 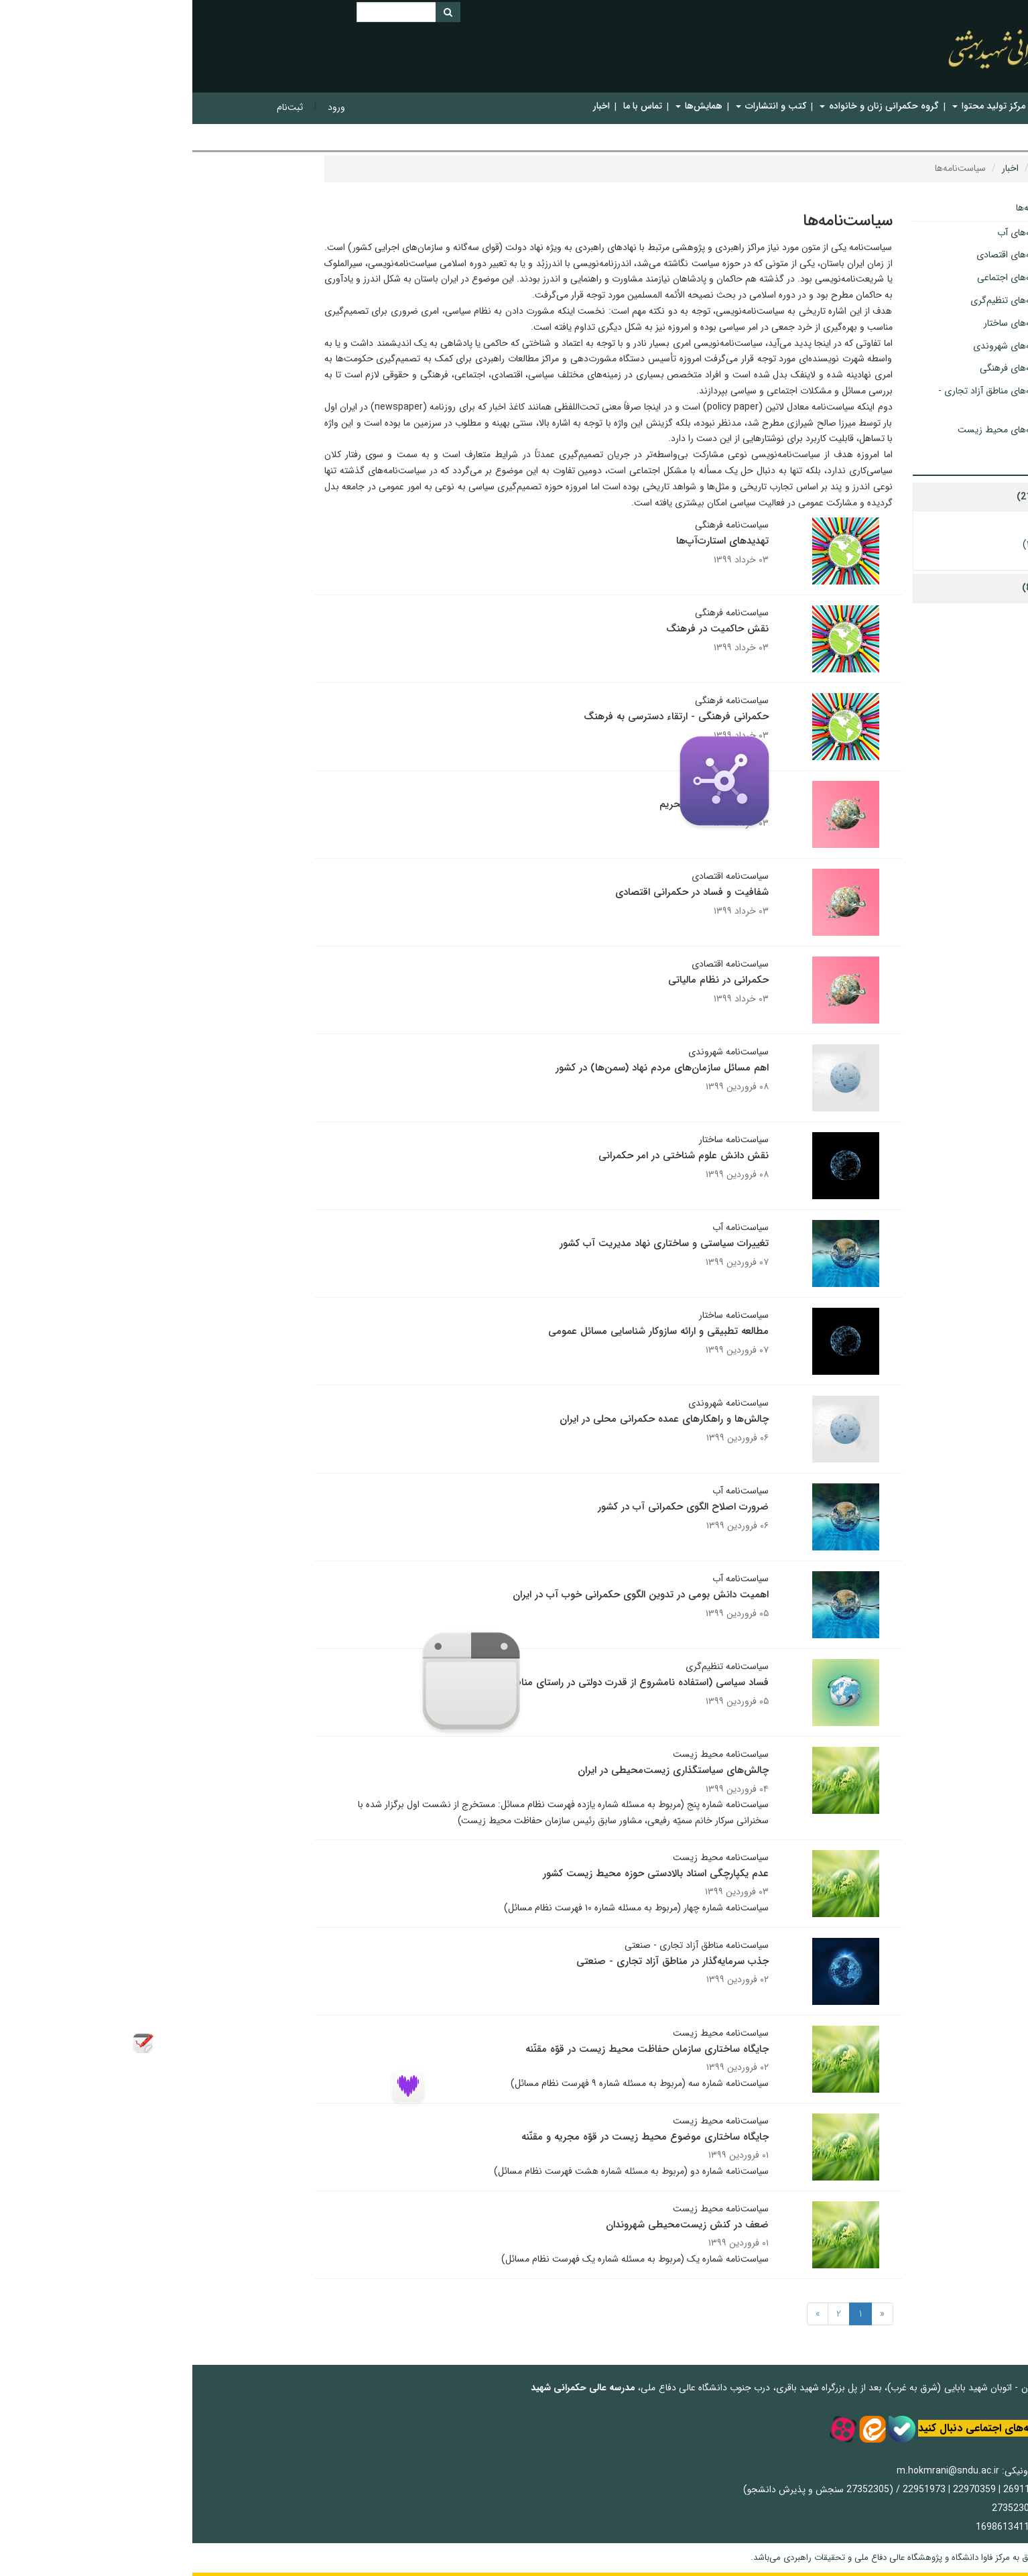 I want to click on open deezer music streaming app, so click(x=408, y=2086).